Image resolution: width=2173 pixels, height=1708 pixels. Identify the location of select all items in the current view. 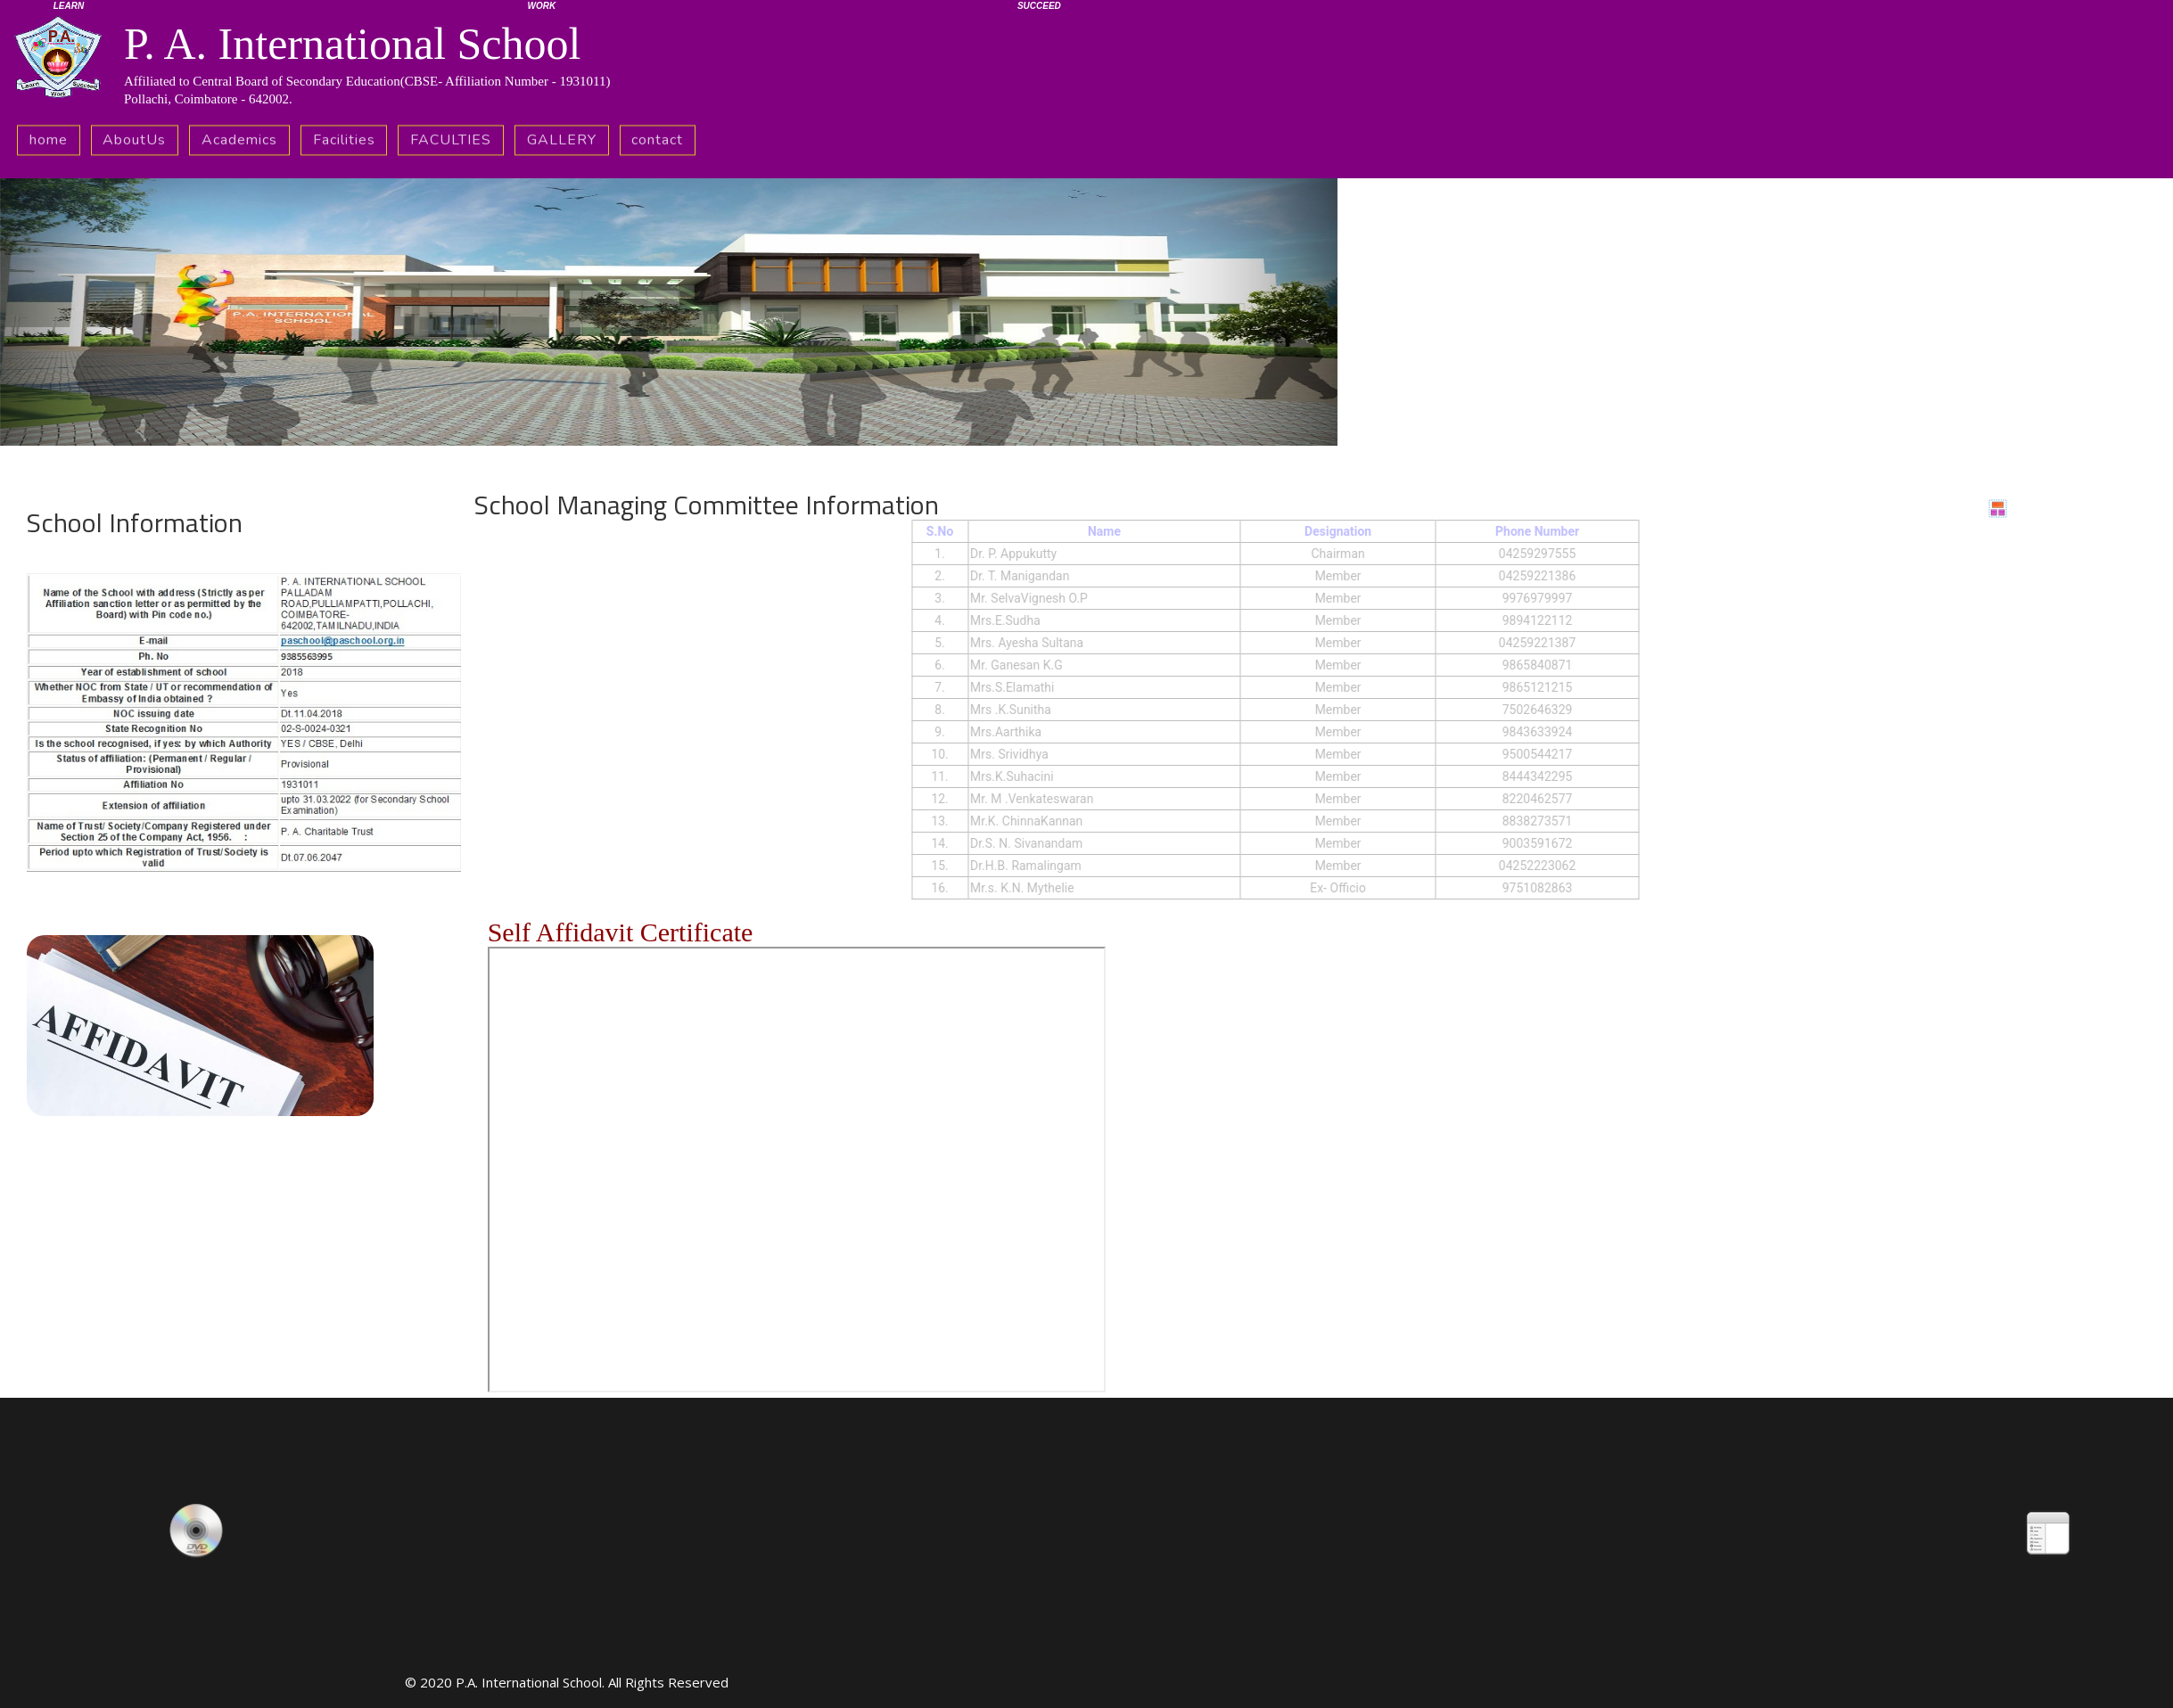
(1997, 508).